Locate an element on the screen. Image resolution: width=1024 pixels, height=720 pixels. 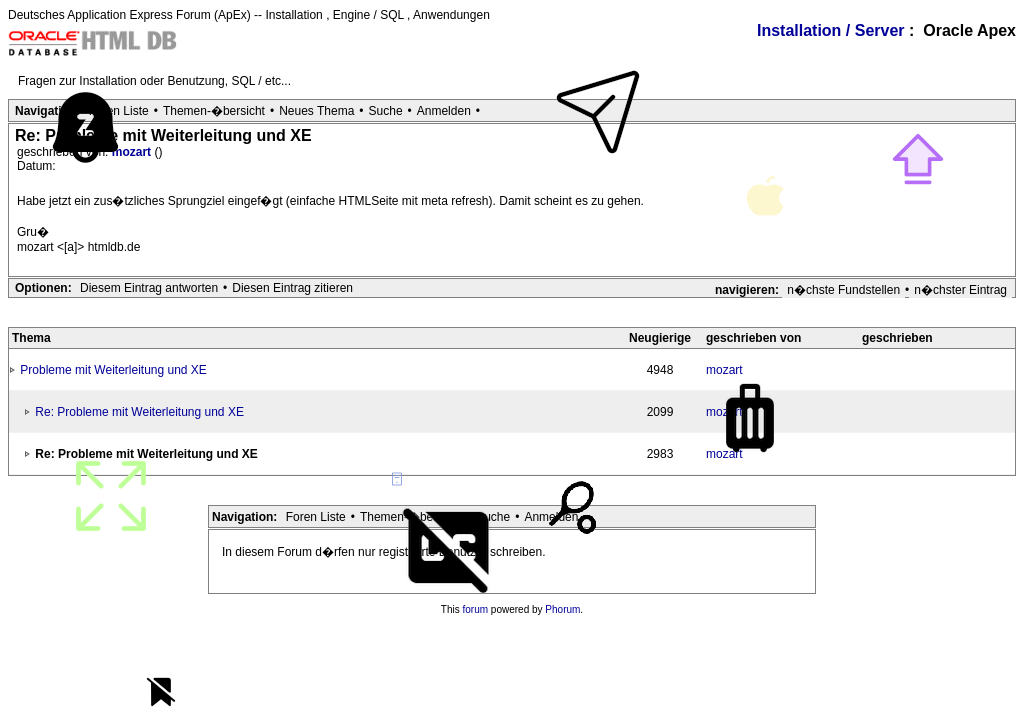
mute notifications or enable do not disturb mode is located at coordinates (85, 127).